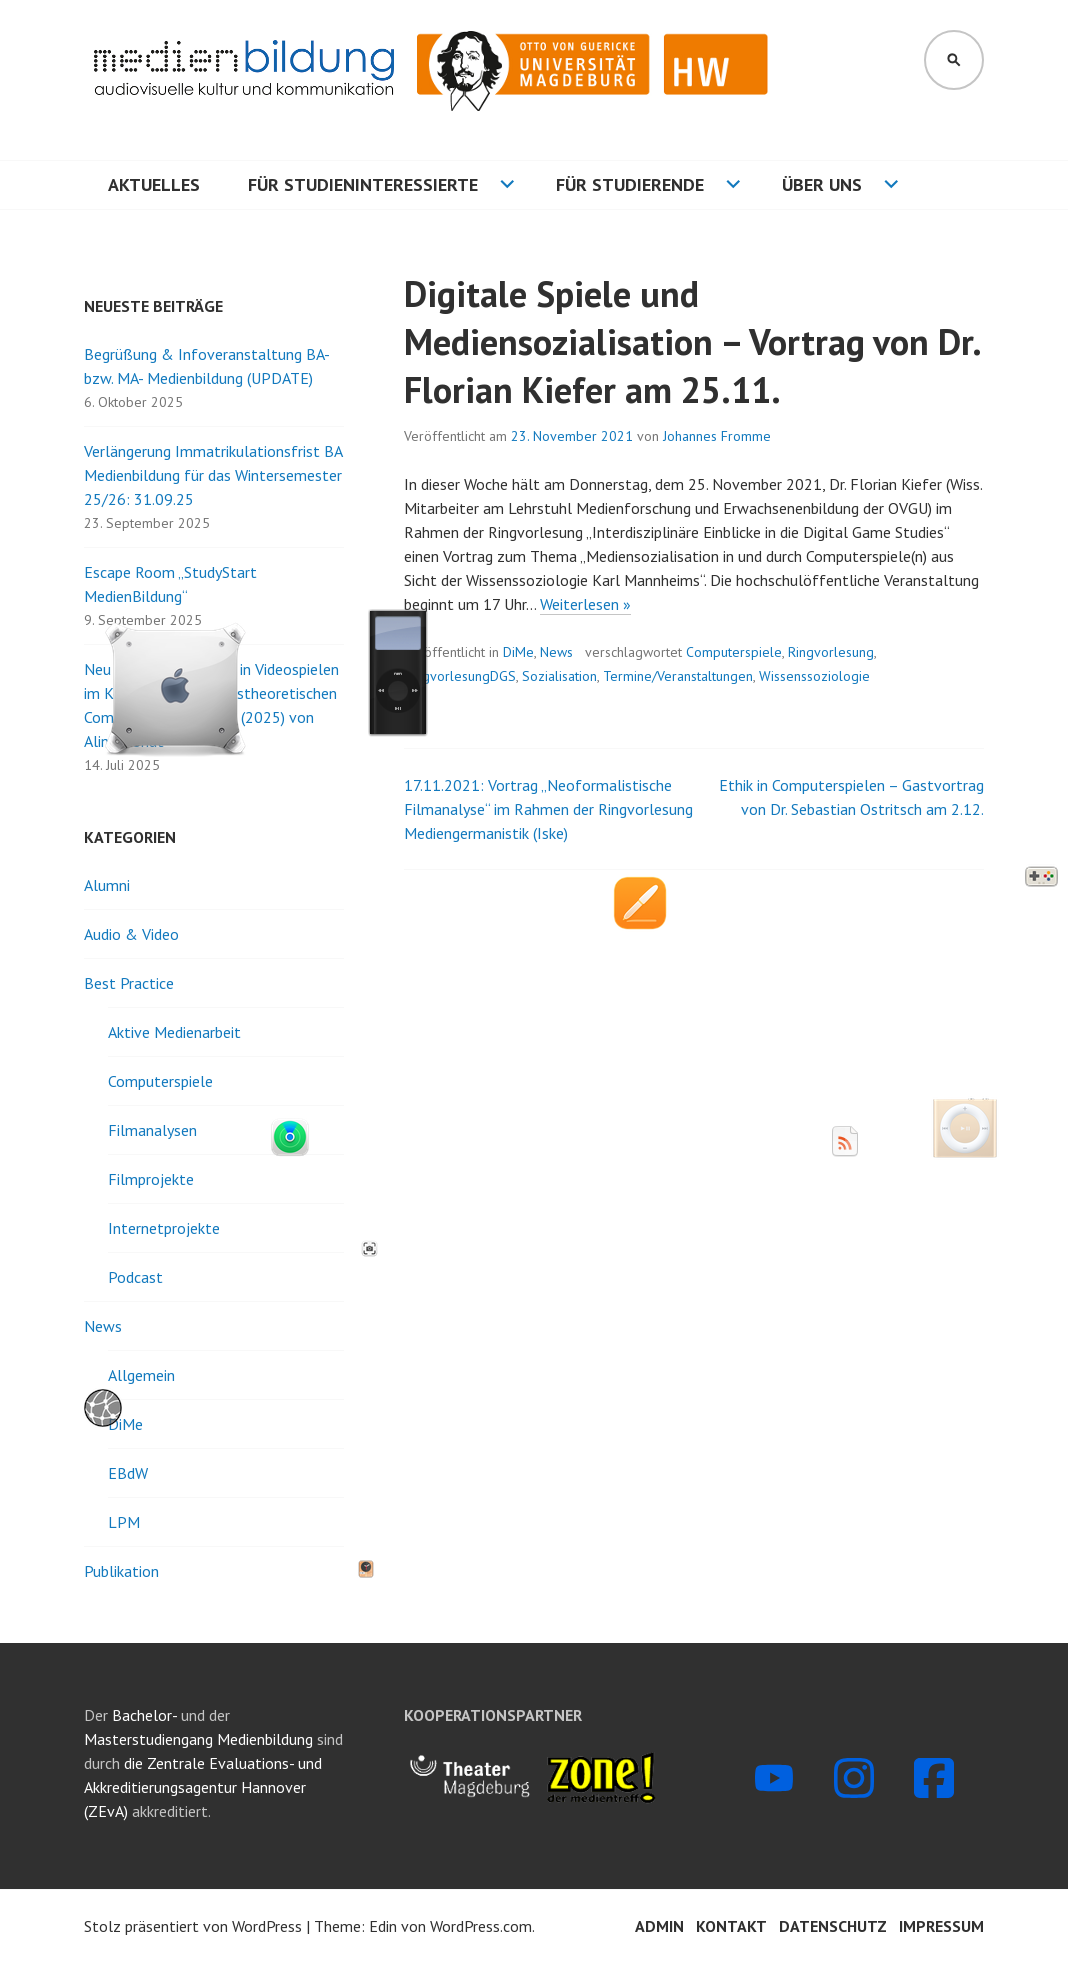 The width and height of the screenshot is (1068, 1962). What do you see at coordinates (640, 903) in the screenshot?
I see `open Pages document editor` at bounding box center [640, 903].